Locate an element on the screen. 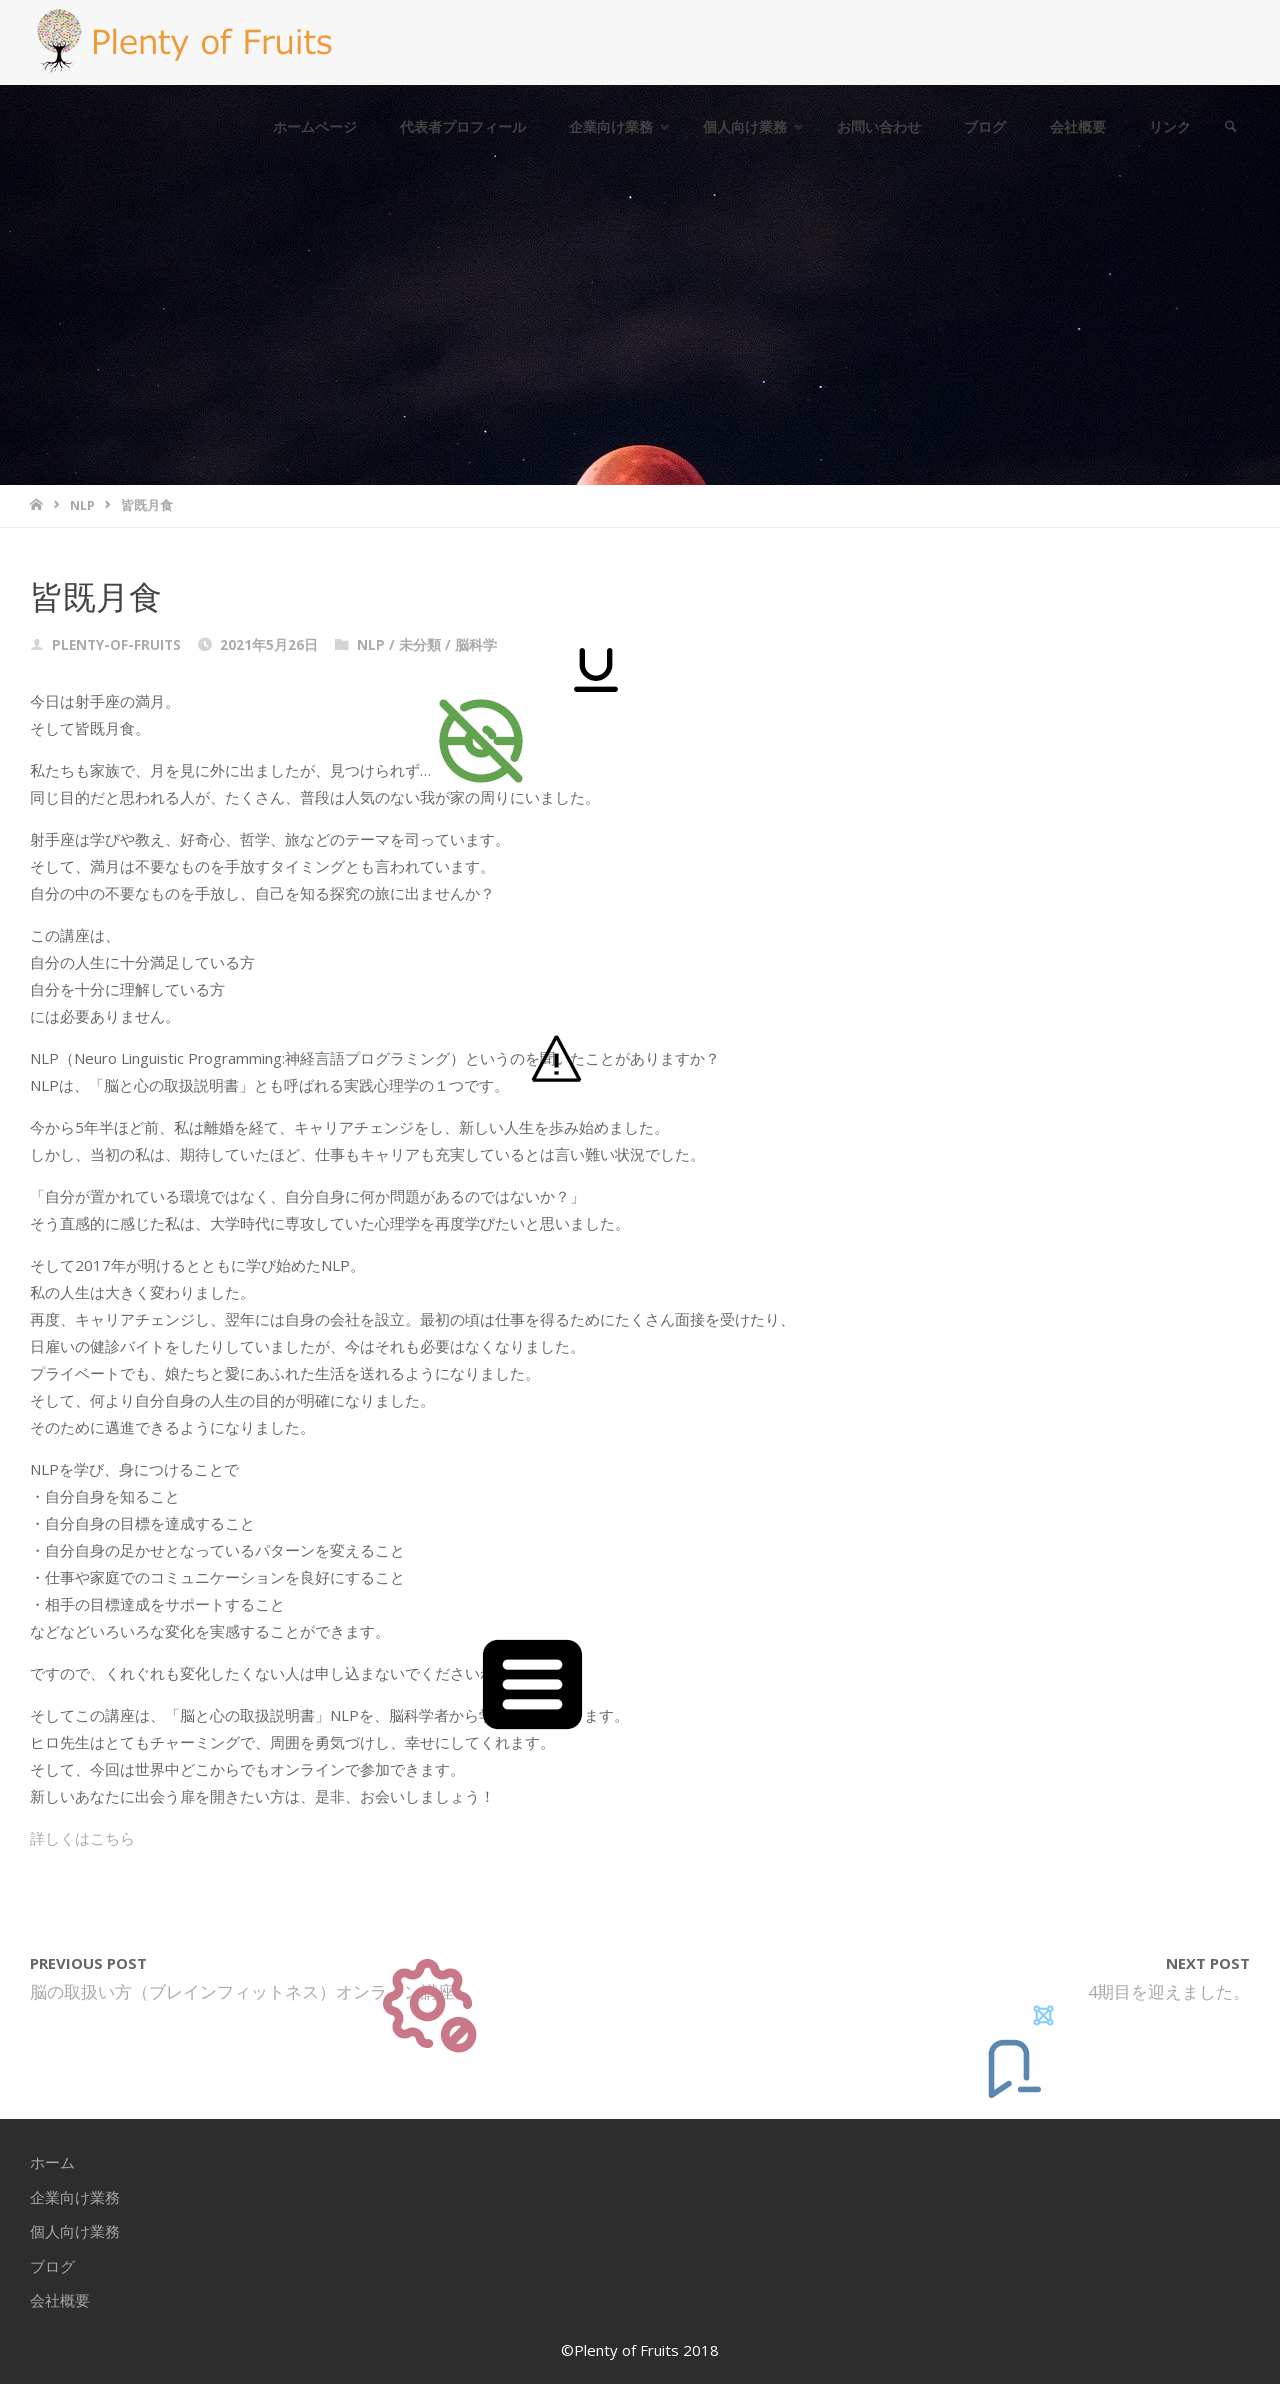 The height and width of the screenshot is (2384, 1280). view full network topology is located at coordinates (1043, 2015).